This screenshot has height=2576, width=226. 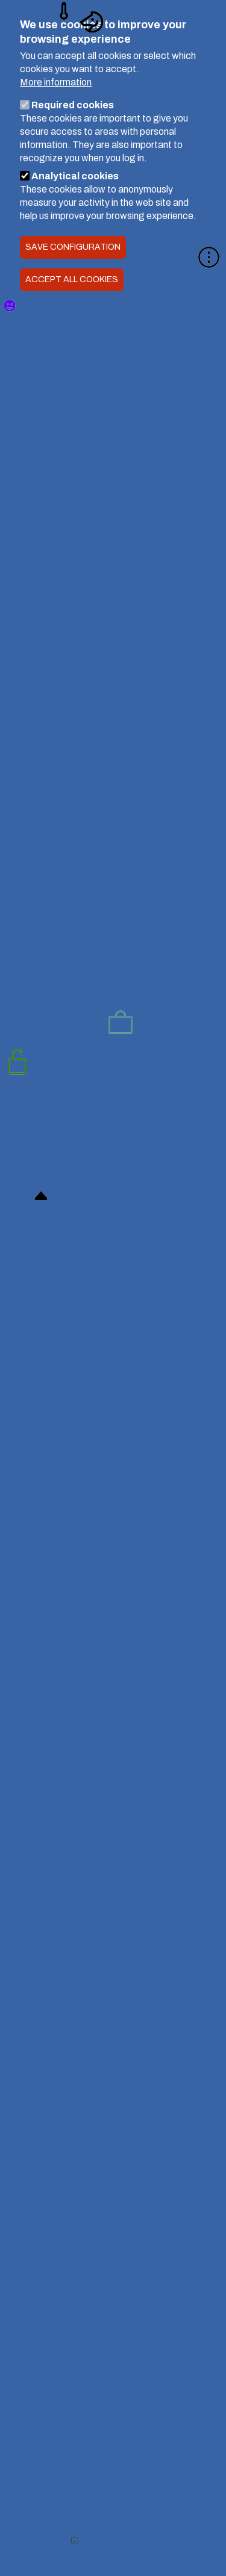 I want to click on access equestrian or horse-related features, so click(x=92, y=22).